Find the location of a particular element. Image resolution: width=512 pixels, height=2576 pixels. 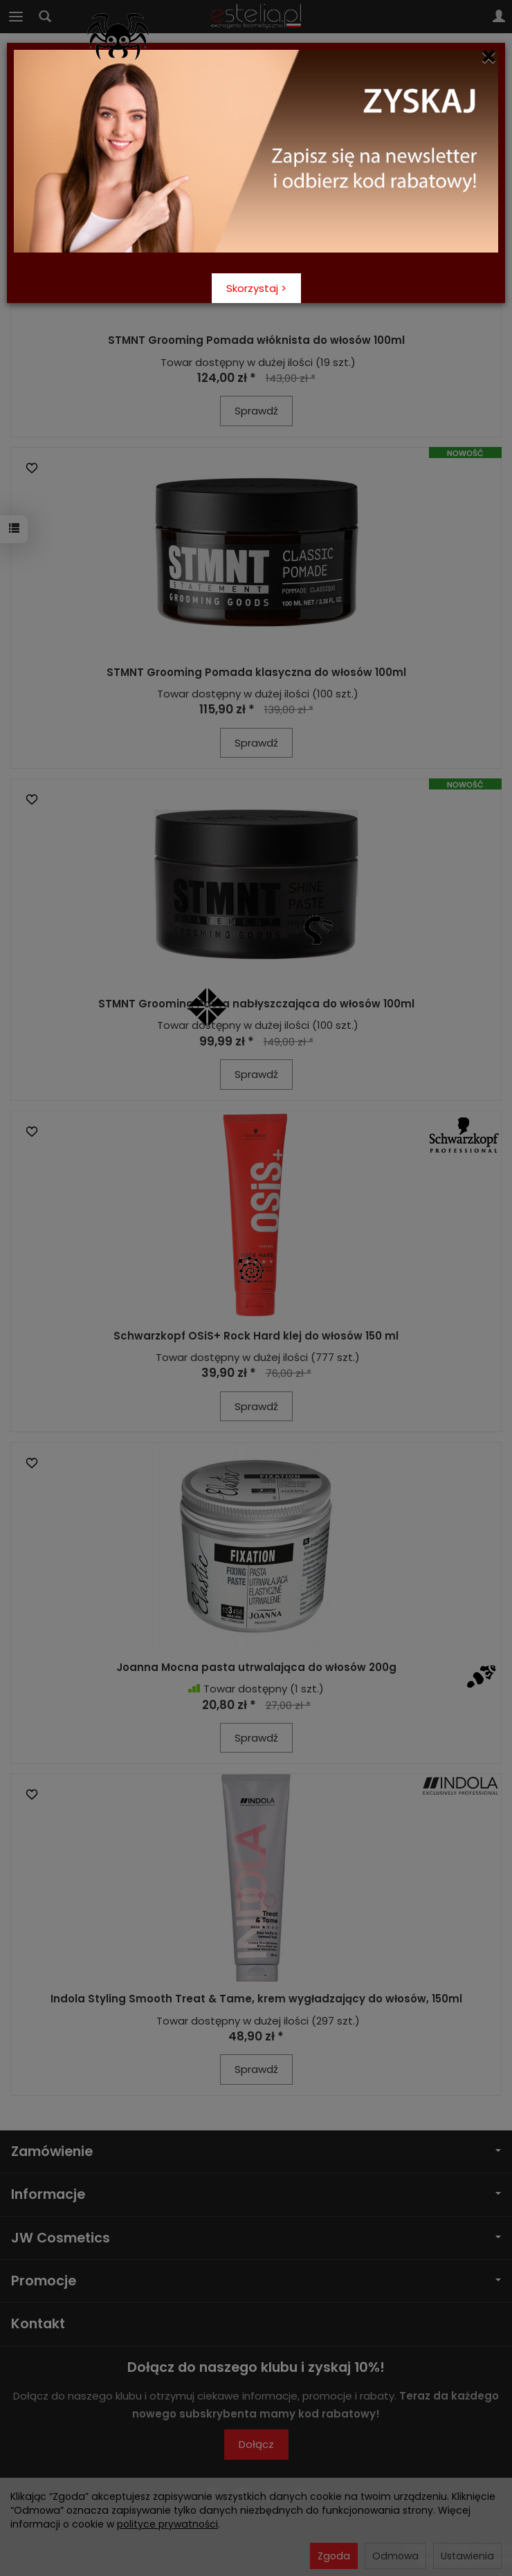

indicates aquarium or marine life category is located at coordinates (482, 1677).